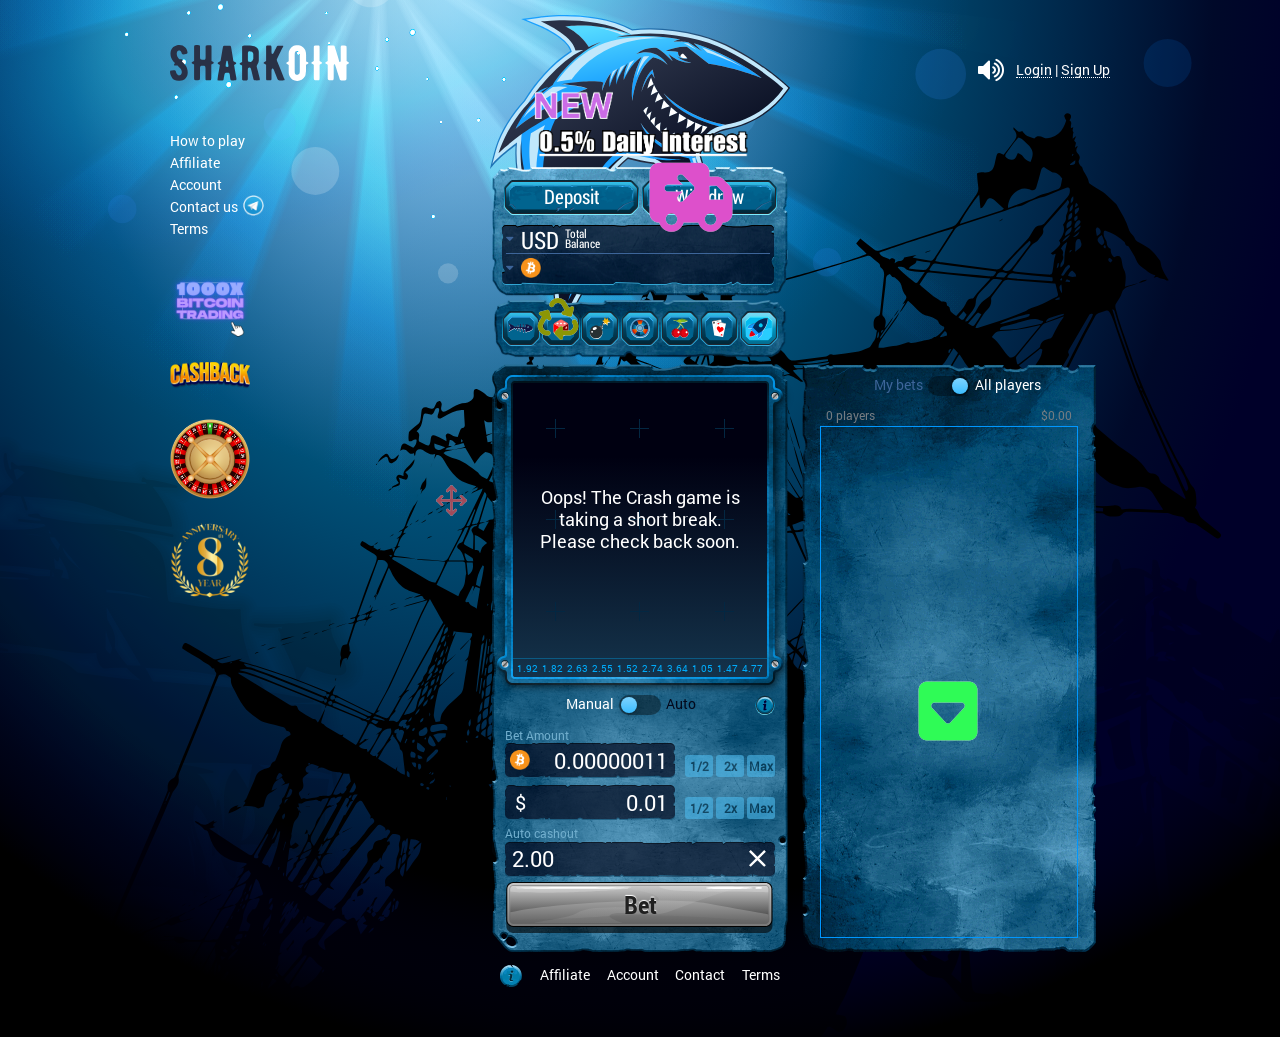 The image size is (1280, 1037). What do you see at coordinates (948, 711) in the screenshot?
I see `expand dropdown menu` at bounding box center [948, 711].